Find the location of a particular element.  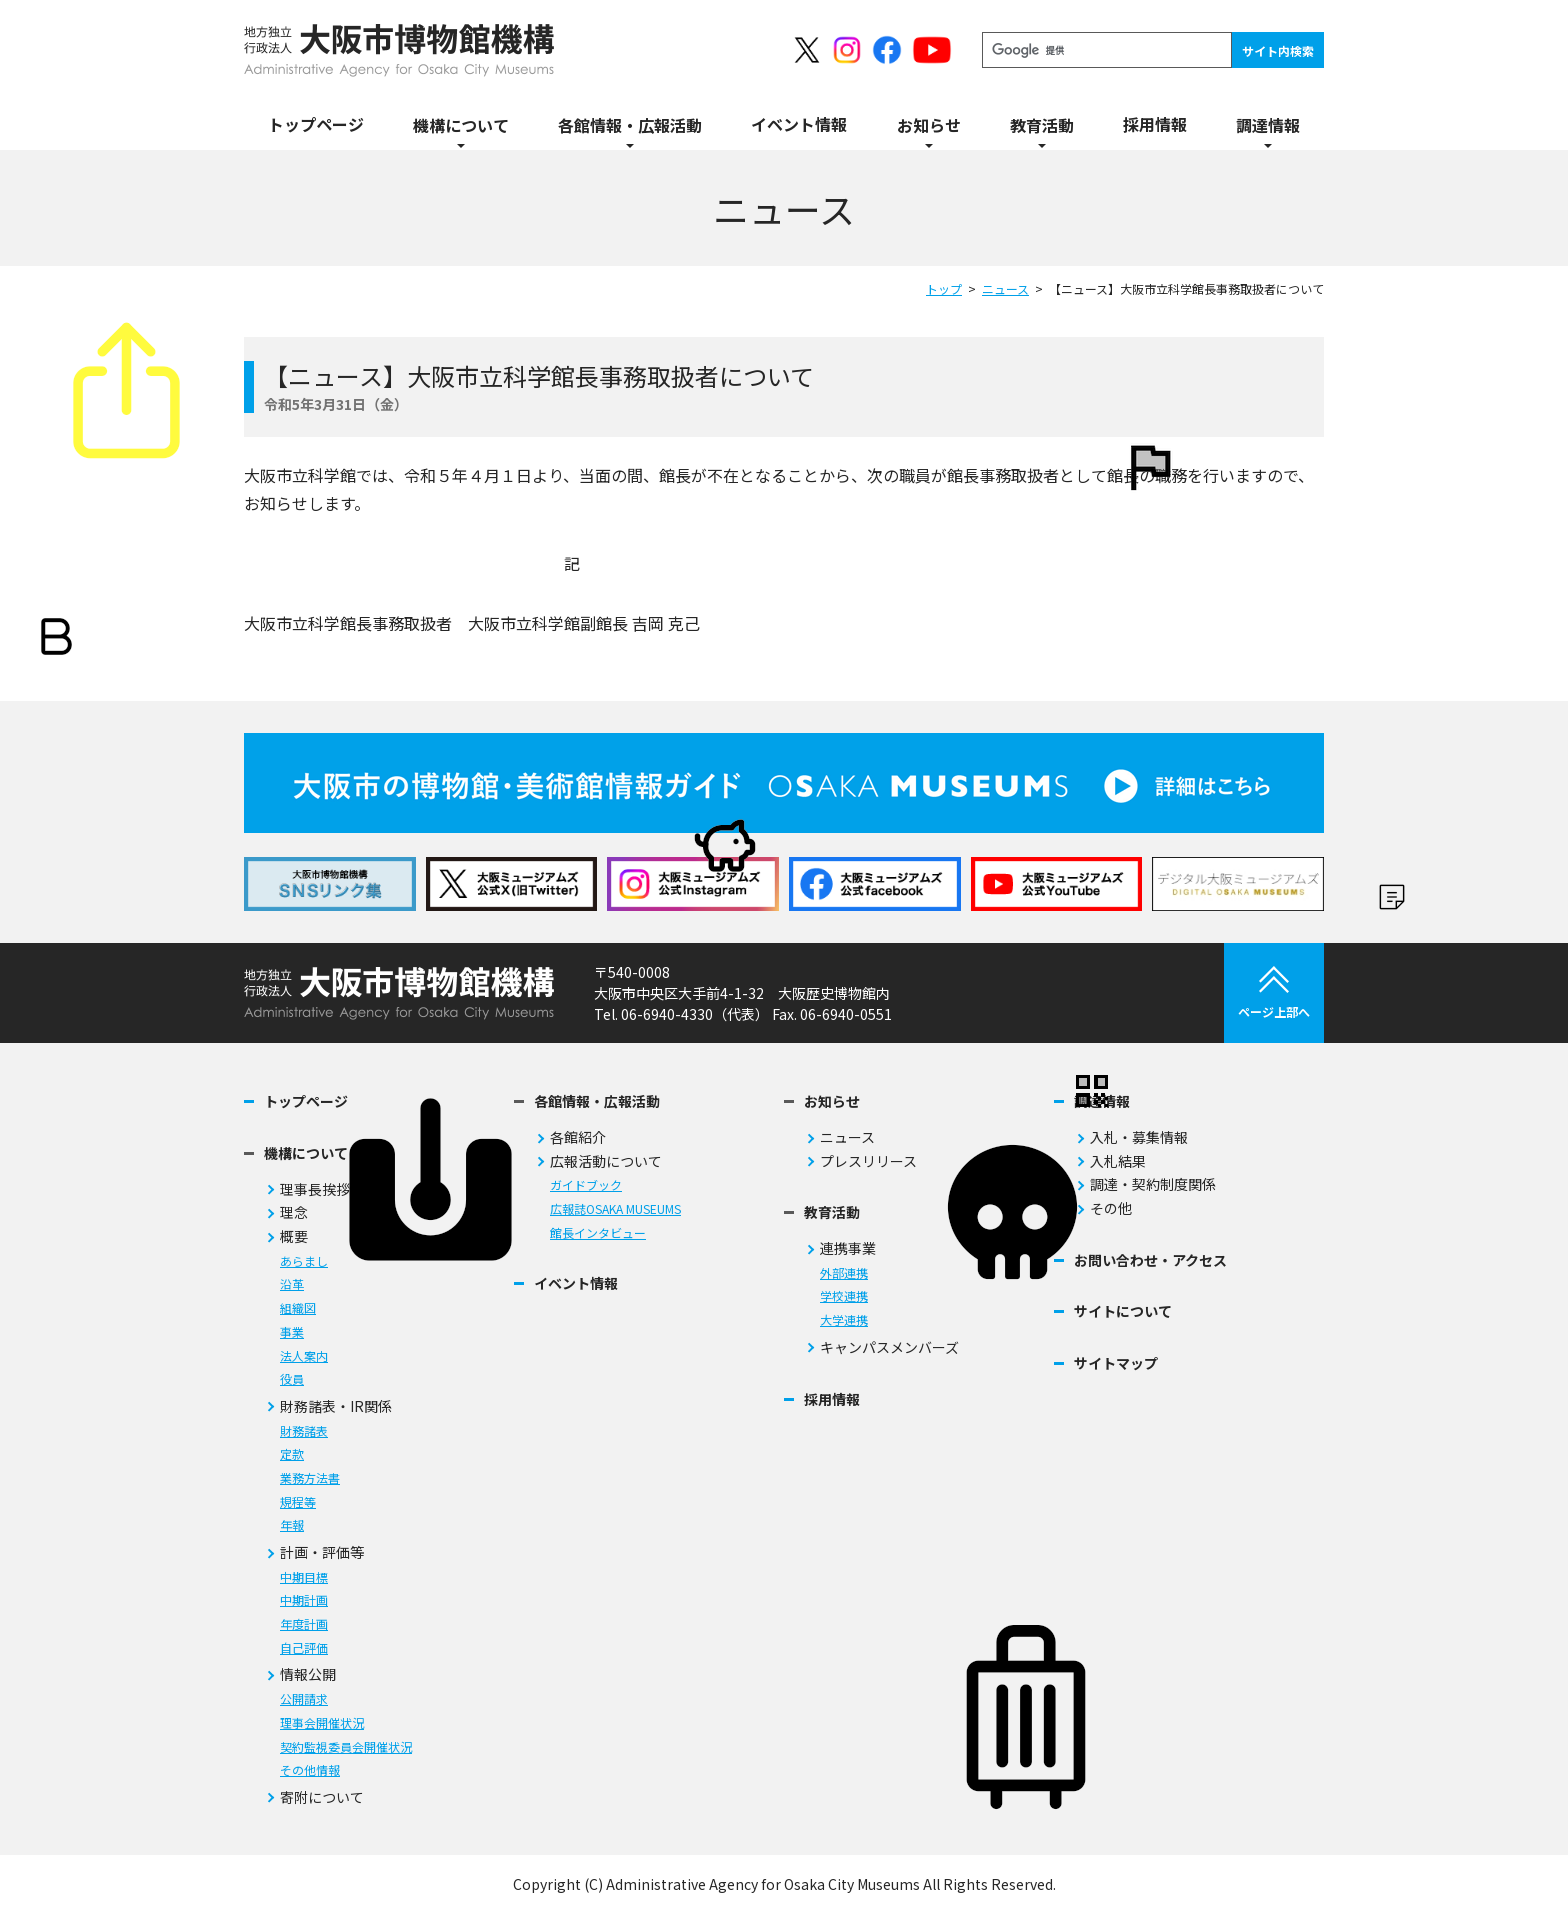

access travel or trip planning features is located at coordinates (1026, 1720).